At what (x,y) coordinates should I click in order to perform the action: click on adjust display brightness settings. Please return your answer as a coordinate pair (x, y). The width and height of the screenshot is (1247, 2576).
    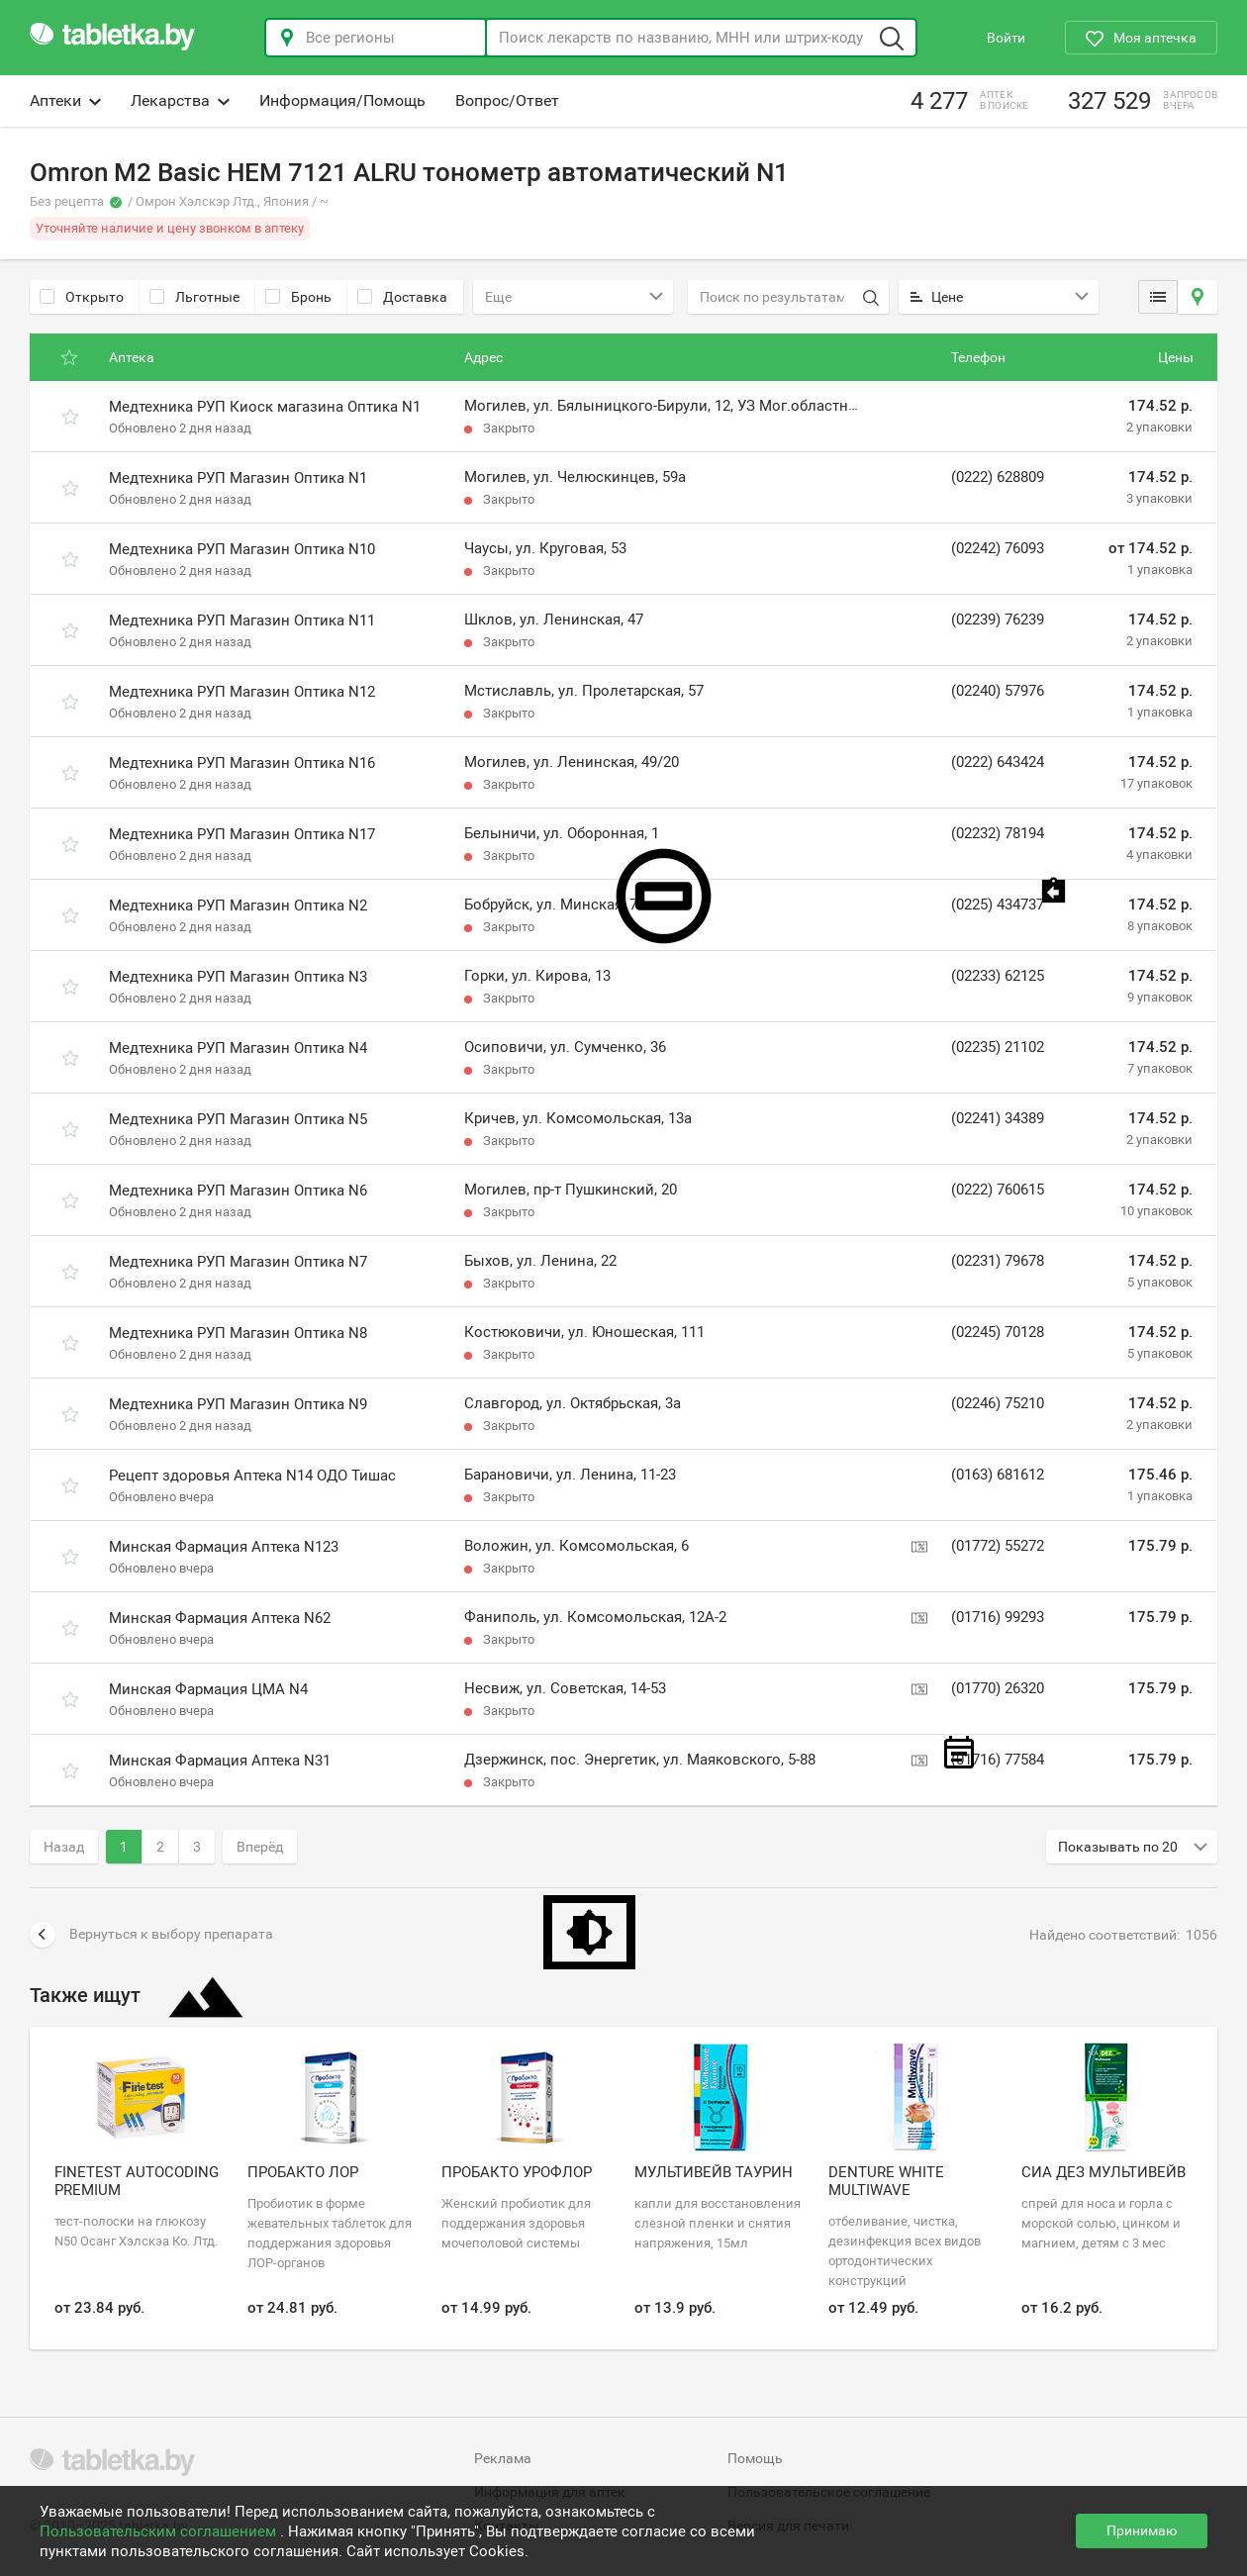
    Looking at the image, I should click on (589, 1932).